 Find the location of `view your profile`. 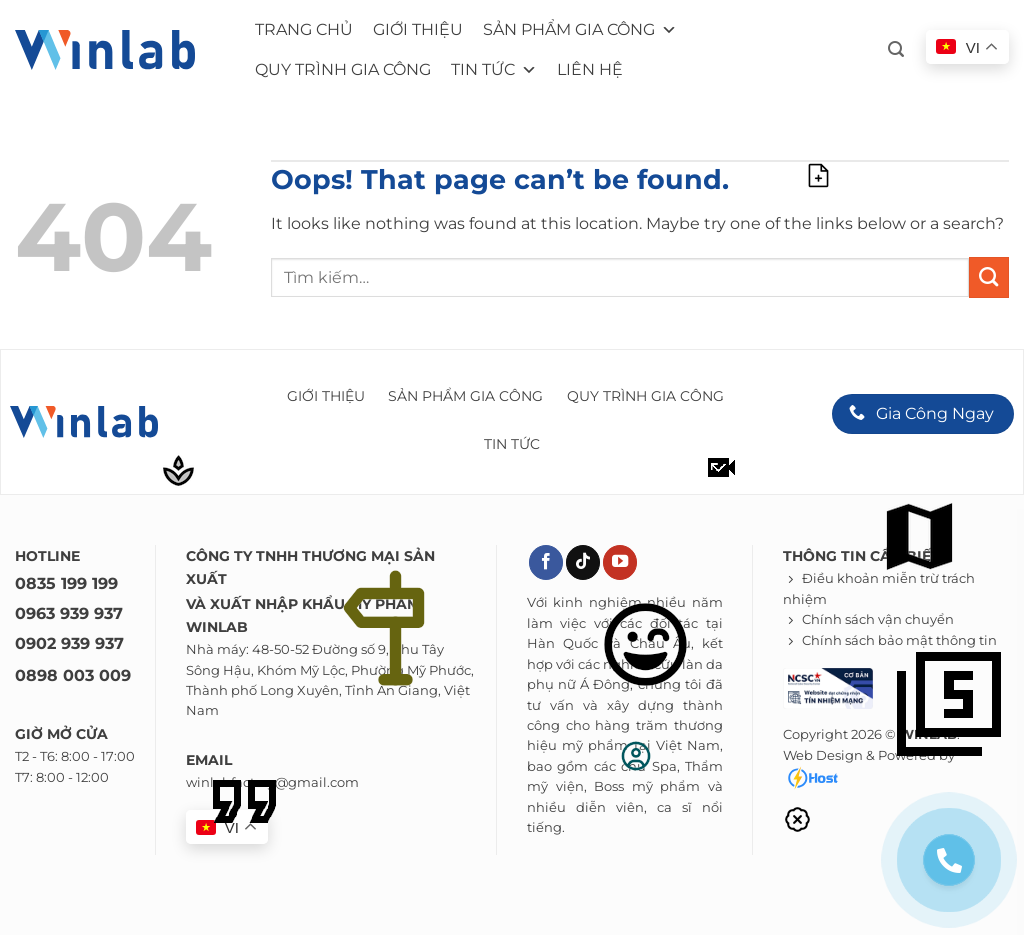

view your profile is located at coordinates (636, 756).